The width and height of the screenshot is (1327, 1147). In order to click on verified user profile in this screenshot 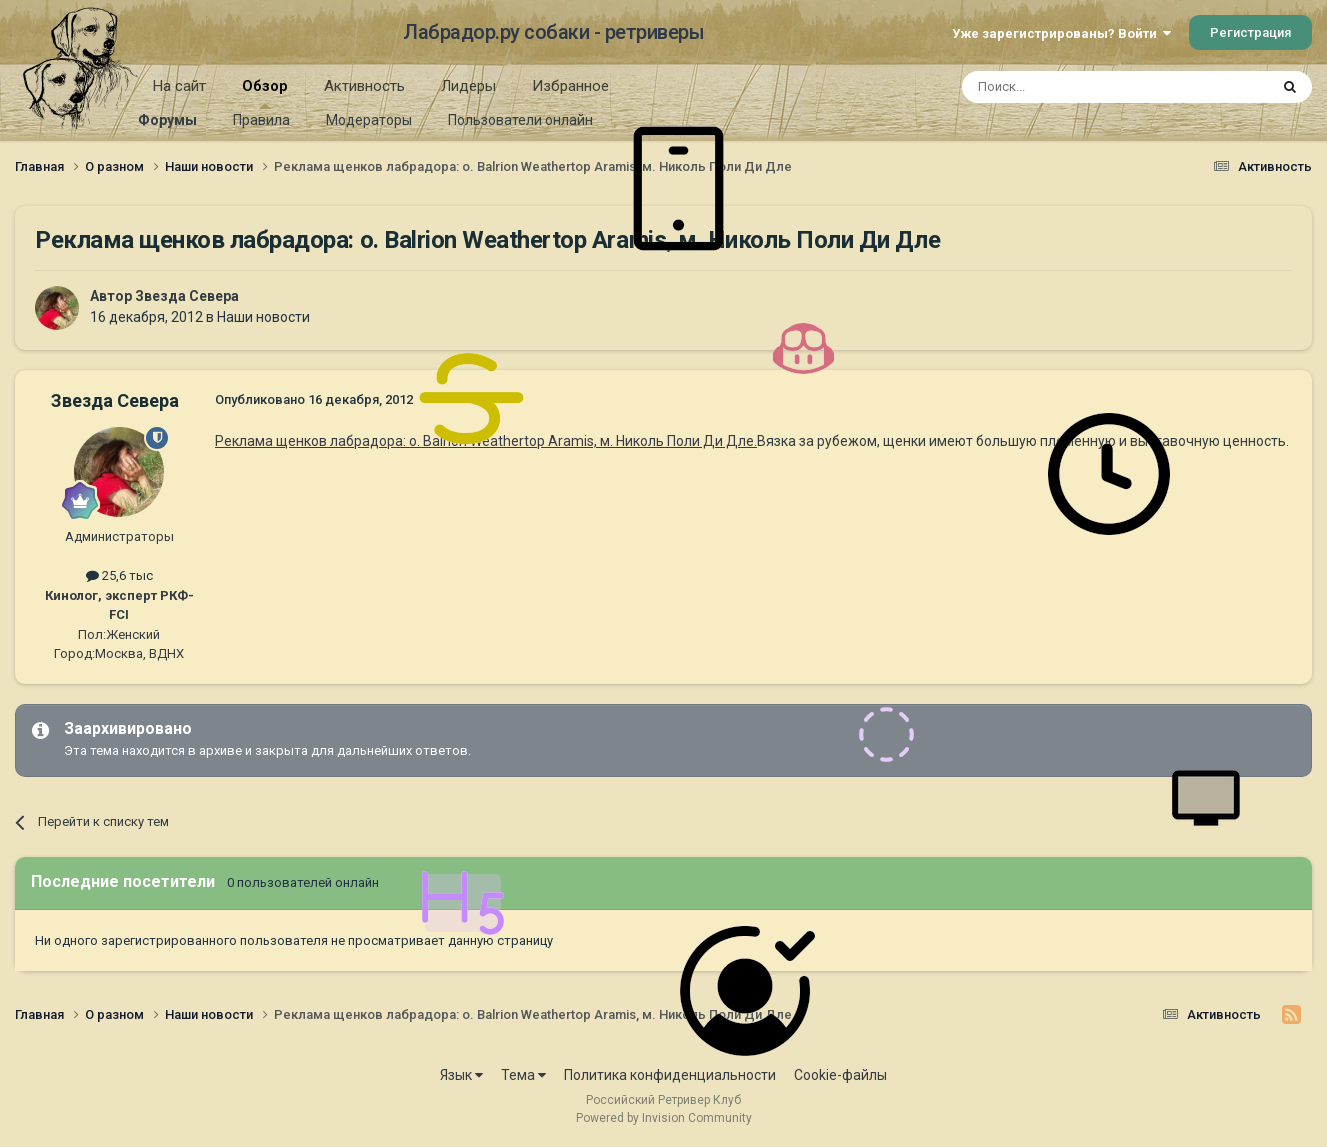, I will do `click(745, 991)`.